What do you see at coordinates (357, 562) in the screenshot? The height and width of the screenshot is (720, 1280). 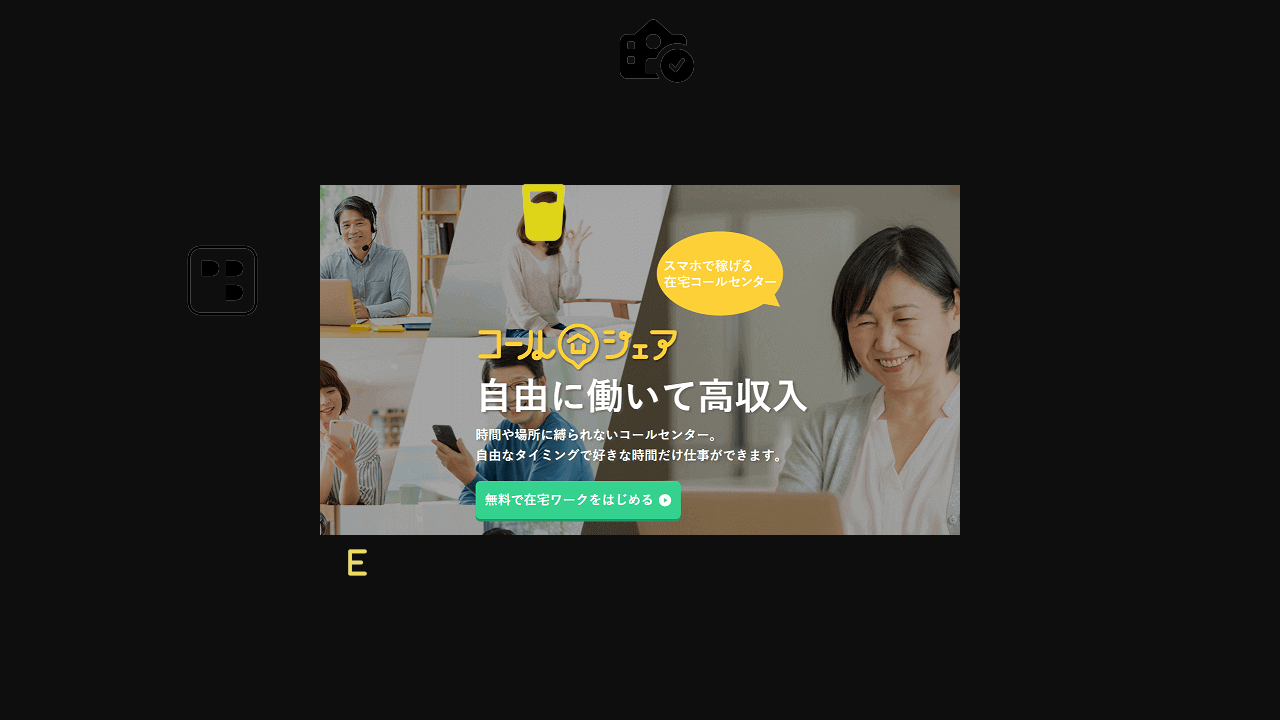 I see `the letter "e" icon, typically used for alphabetical indexing or text formatting` at bounding box center [357, 562].